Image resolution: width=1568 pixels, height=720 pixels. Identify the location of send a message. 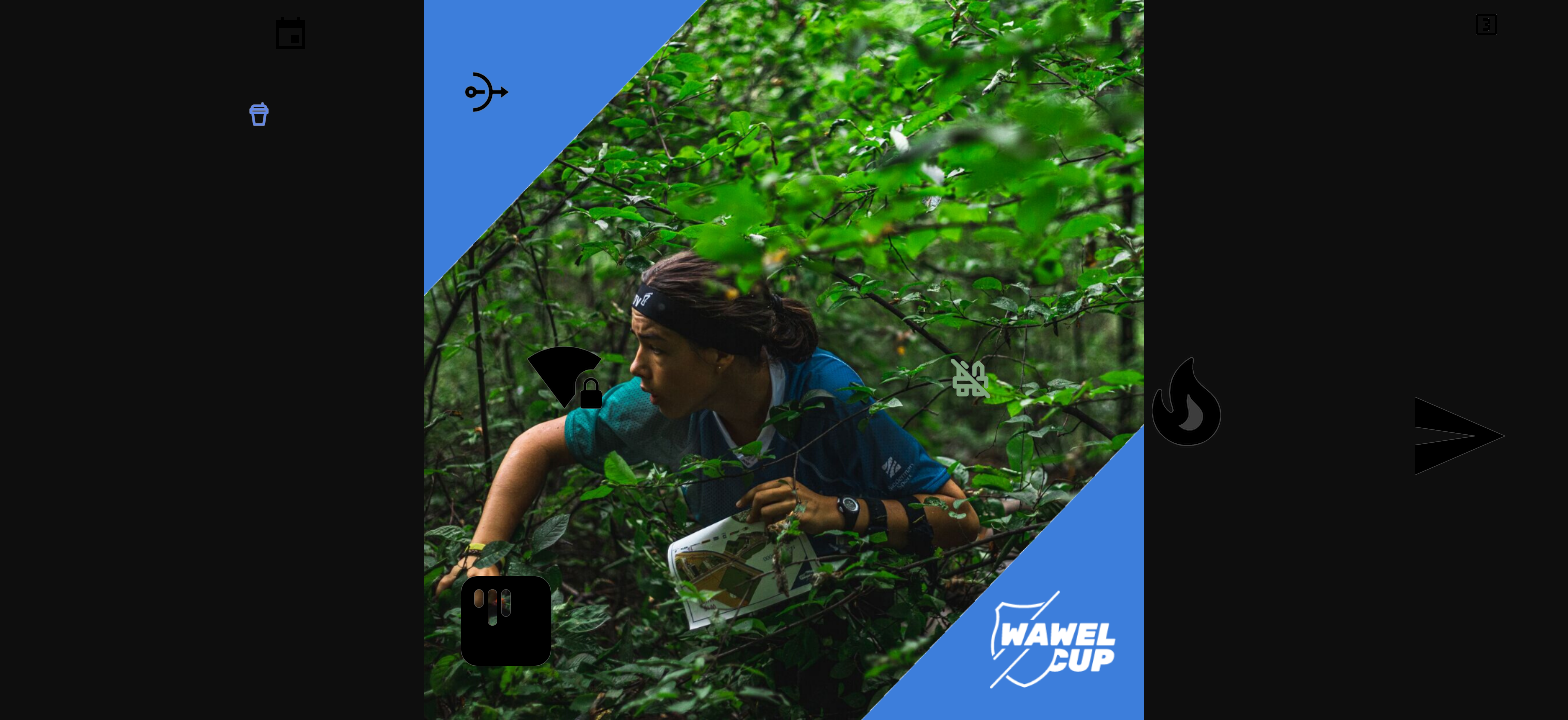
(1460, 436).